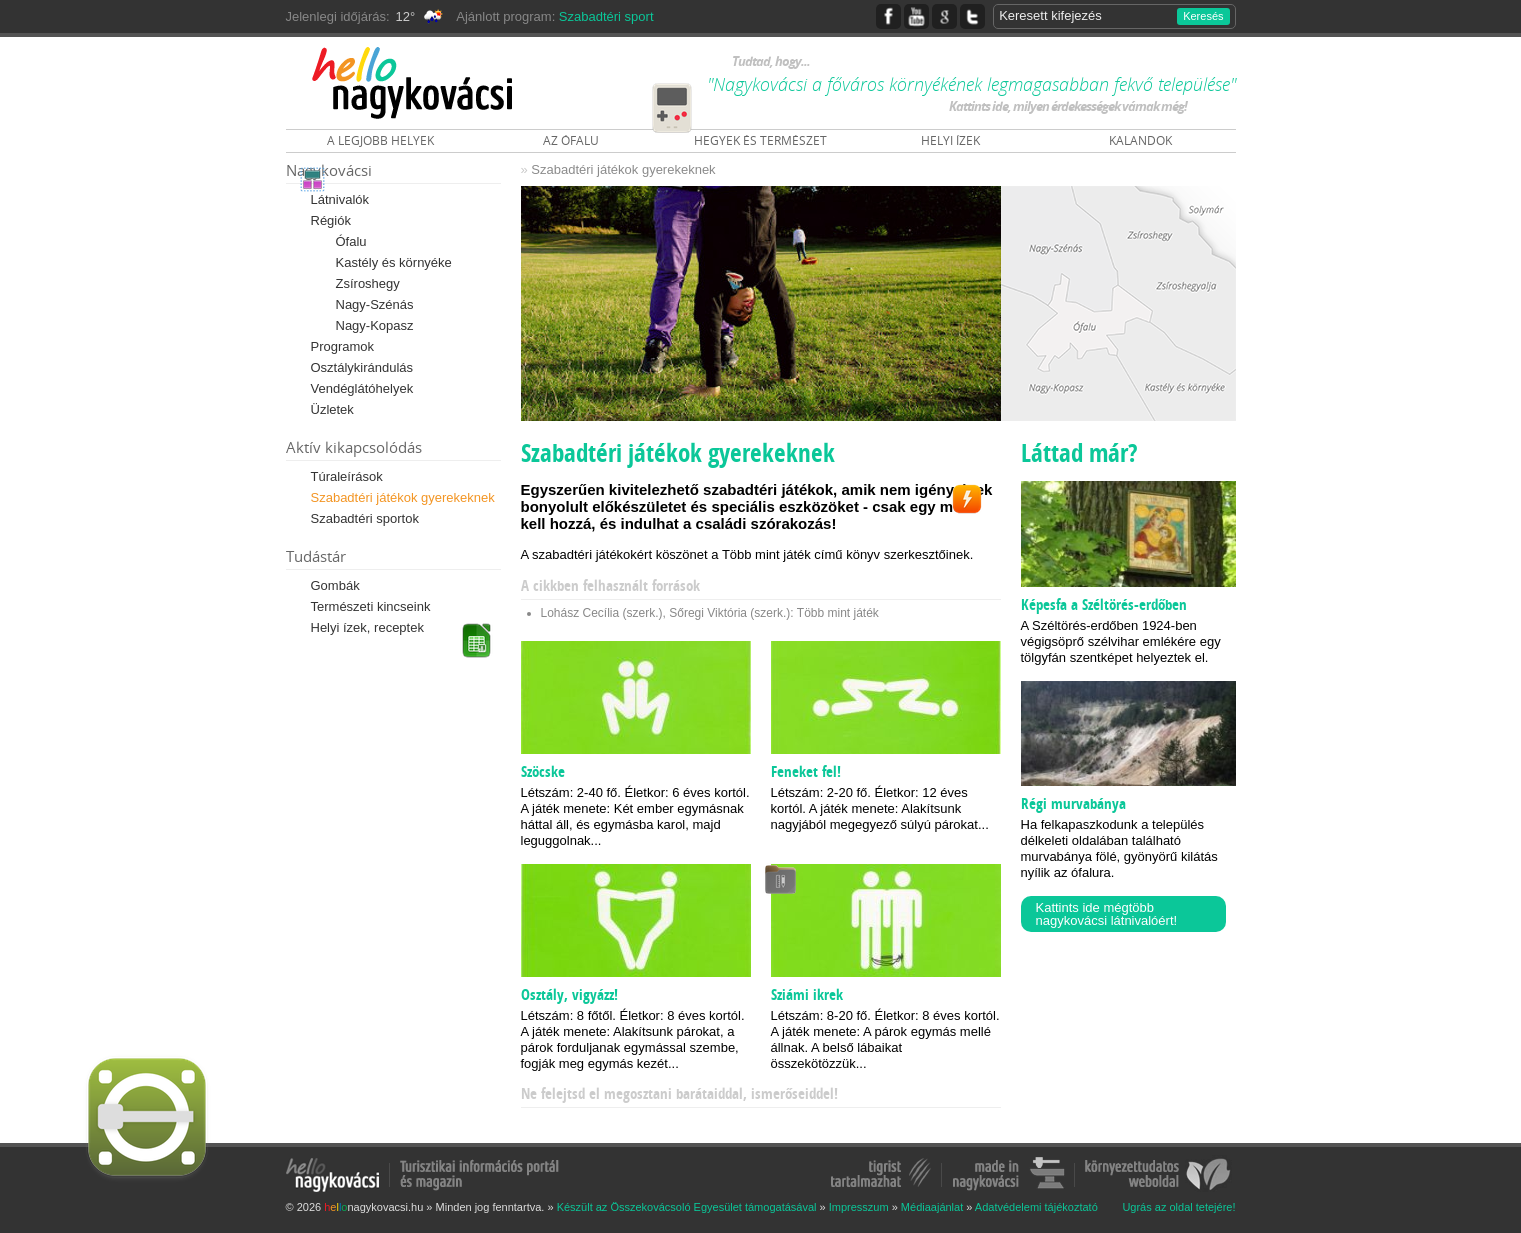 Image resolution: width=1521 pixels, height=1233 pixels. What do you see at coordinates (147, 1117) in the screenshot?
I see `open LibreCAD application` at bounding box center [147, 1117].